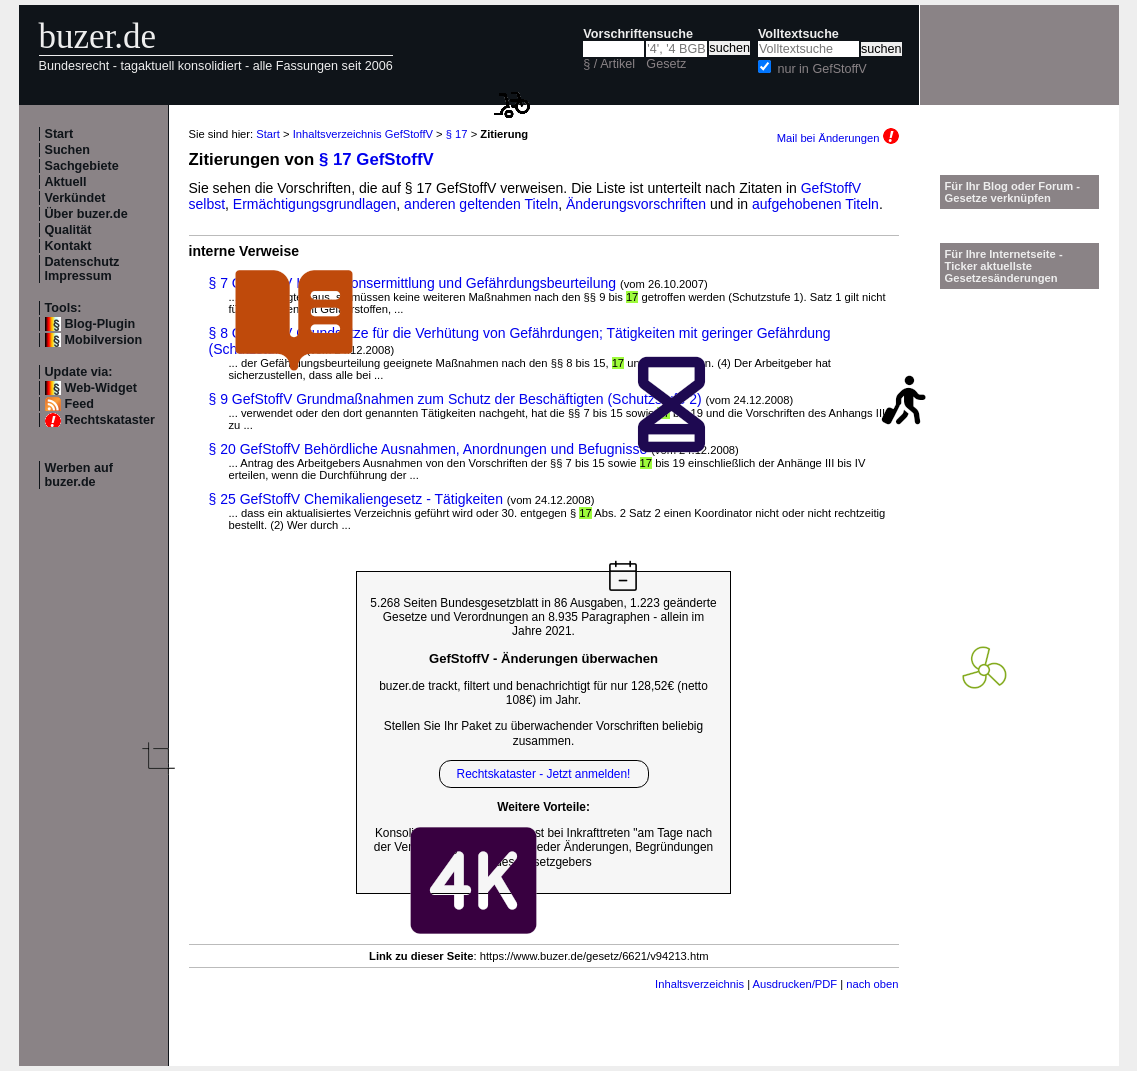 This screenshot has width=1137, height=1071. I want to click on indicates time is running low, so click(671, 404).